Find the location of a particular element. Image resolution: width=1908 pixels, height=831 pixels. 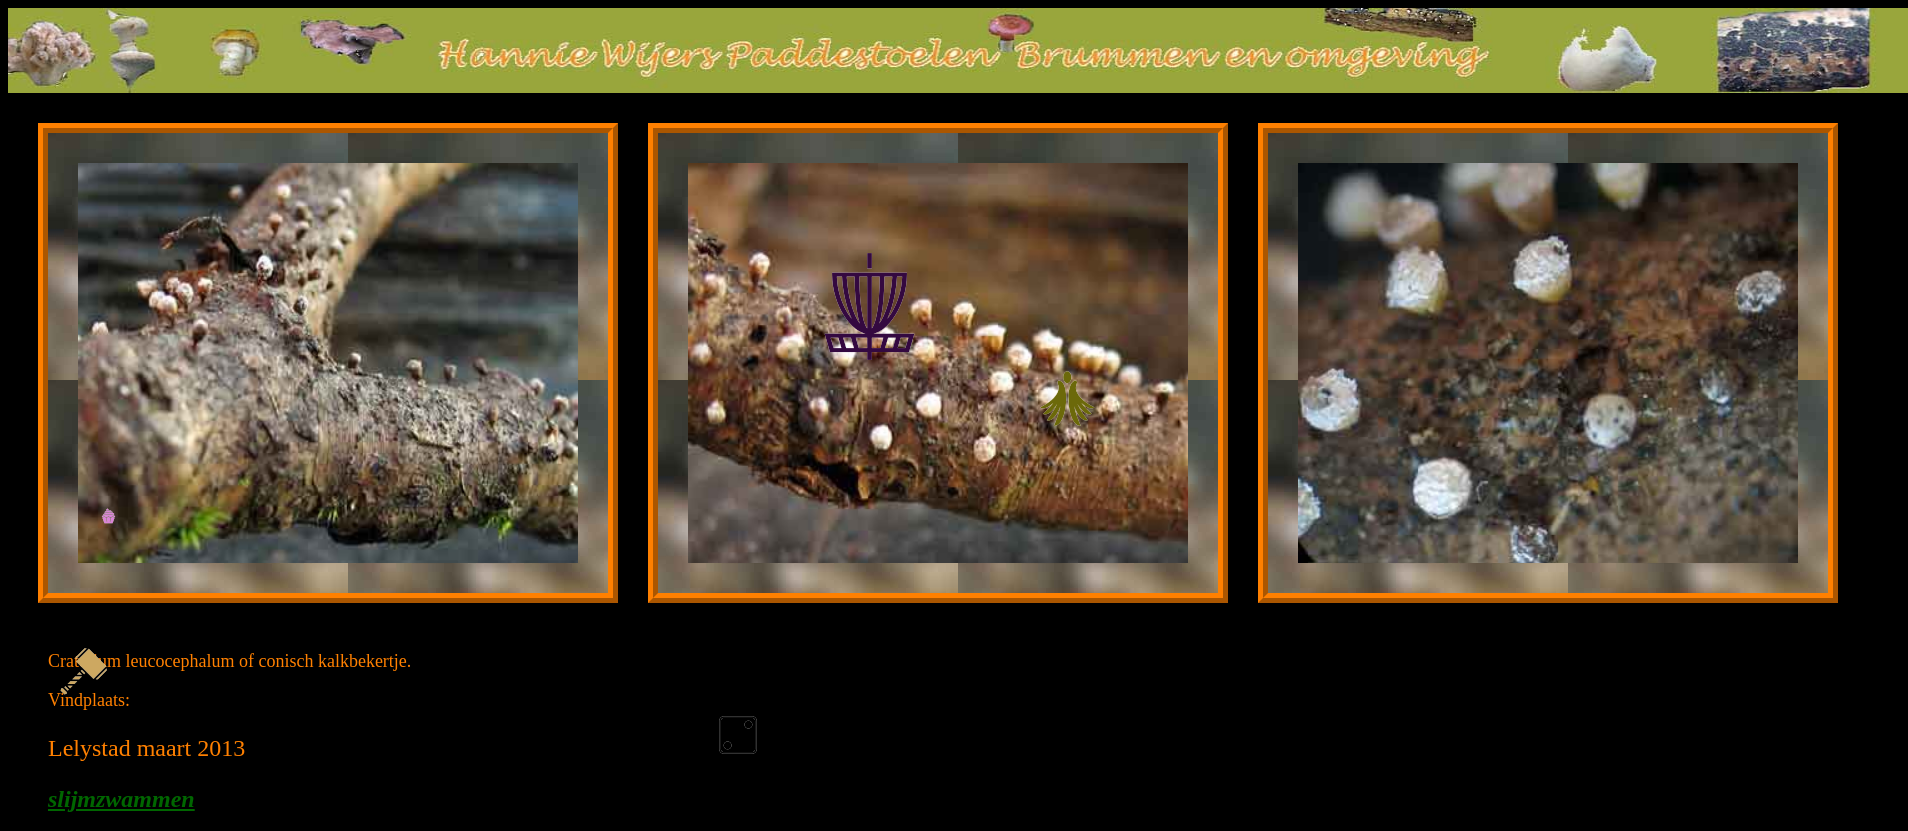

access disc golf course information is located at coordinates (869, 306).